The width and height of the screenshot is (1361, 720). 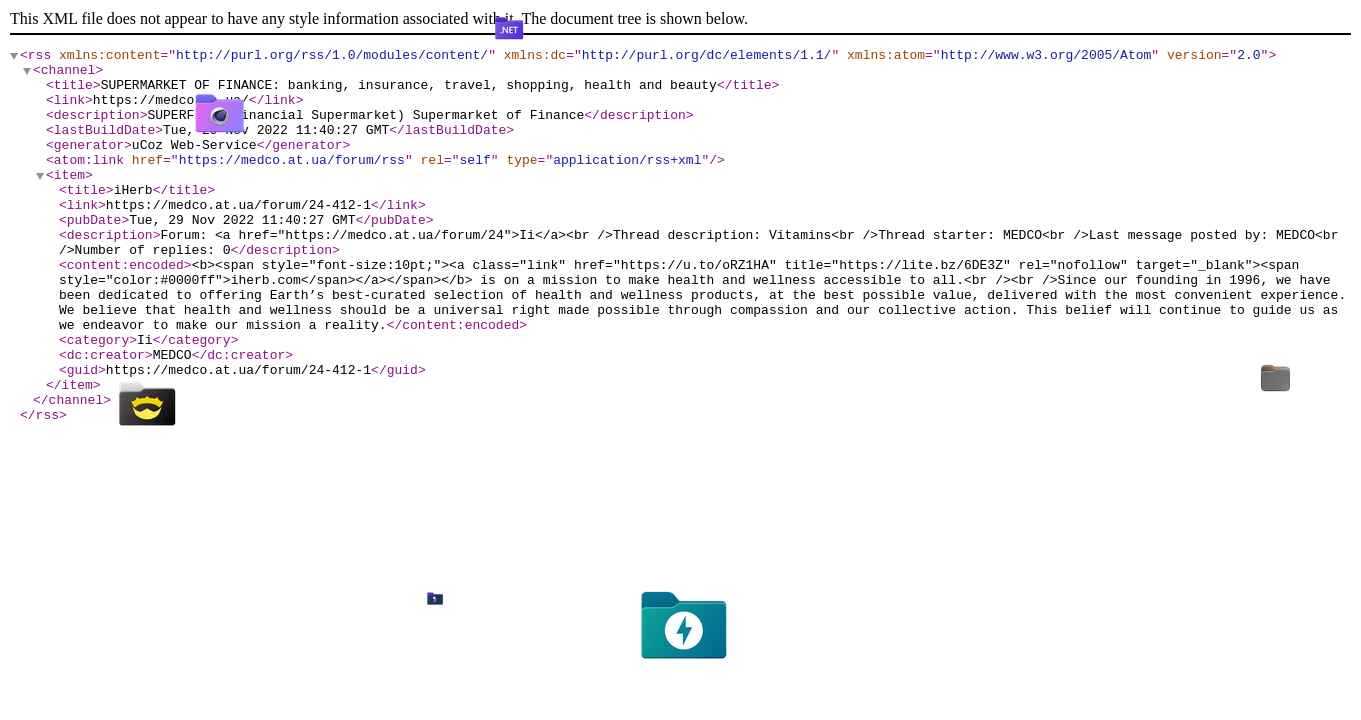 I want to click on folder containing nim programming language projects, so click(x=147, y=405).